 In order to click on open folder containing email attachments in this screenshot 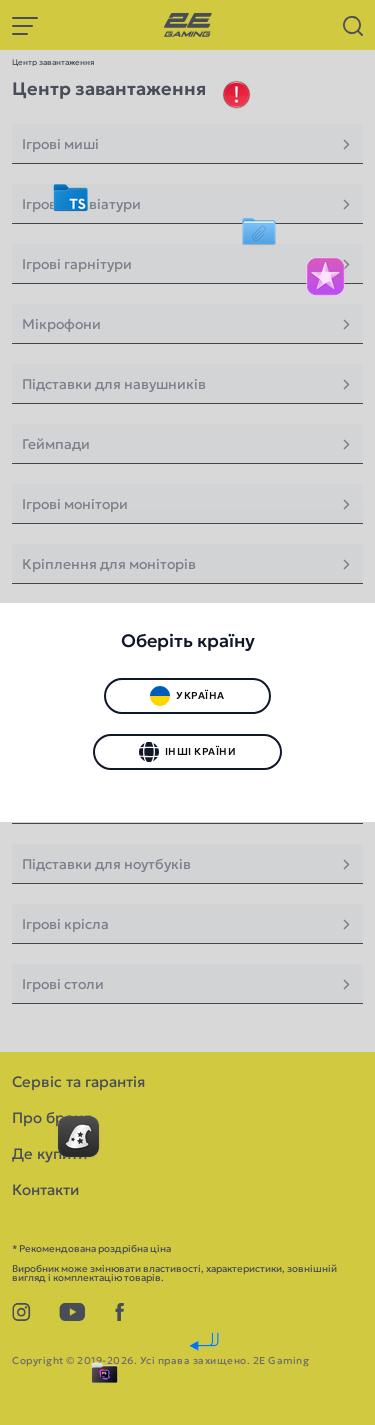, I will do `click(259, 231)`.